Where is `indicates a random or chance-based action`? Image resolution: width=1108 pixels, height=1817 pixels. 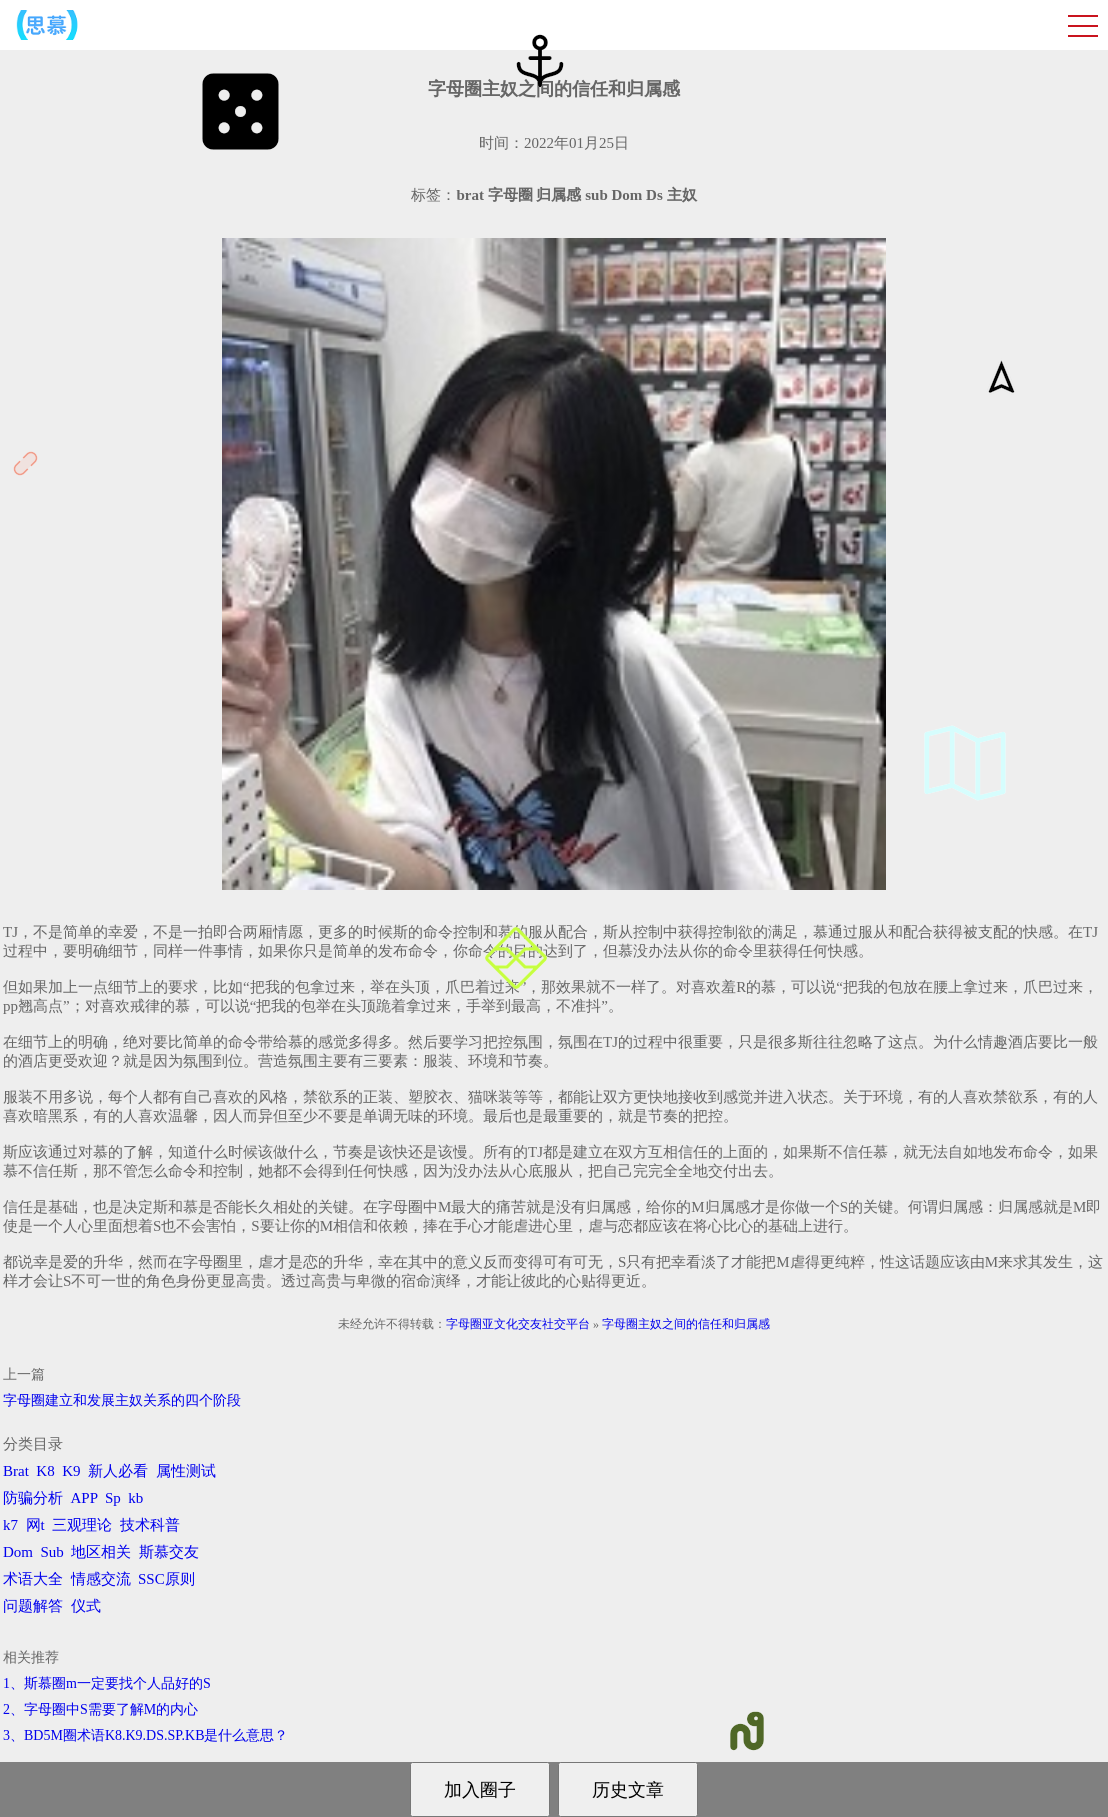
indicates a random or chance-based action is located at coordinates (240, 111).